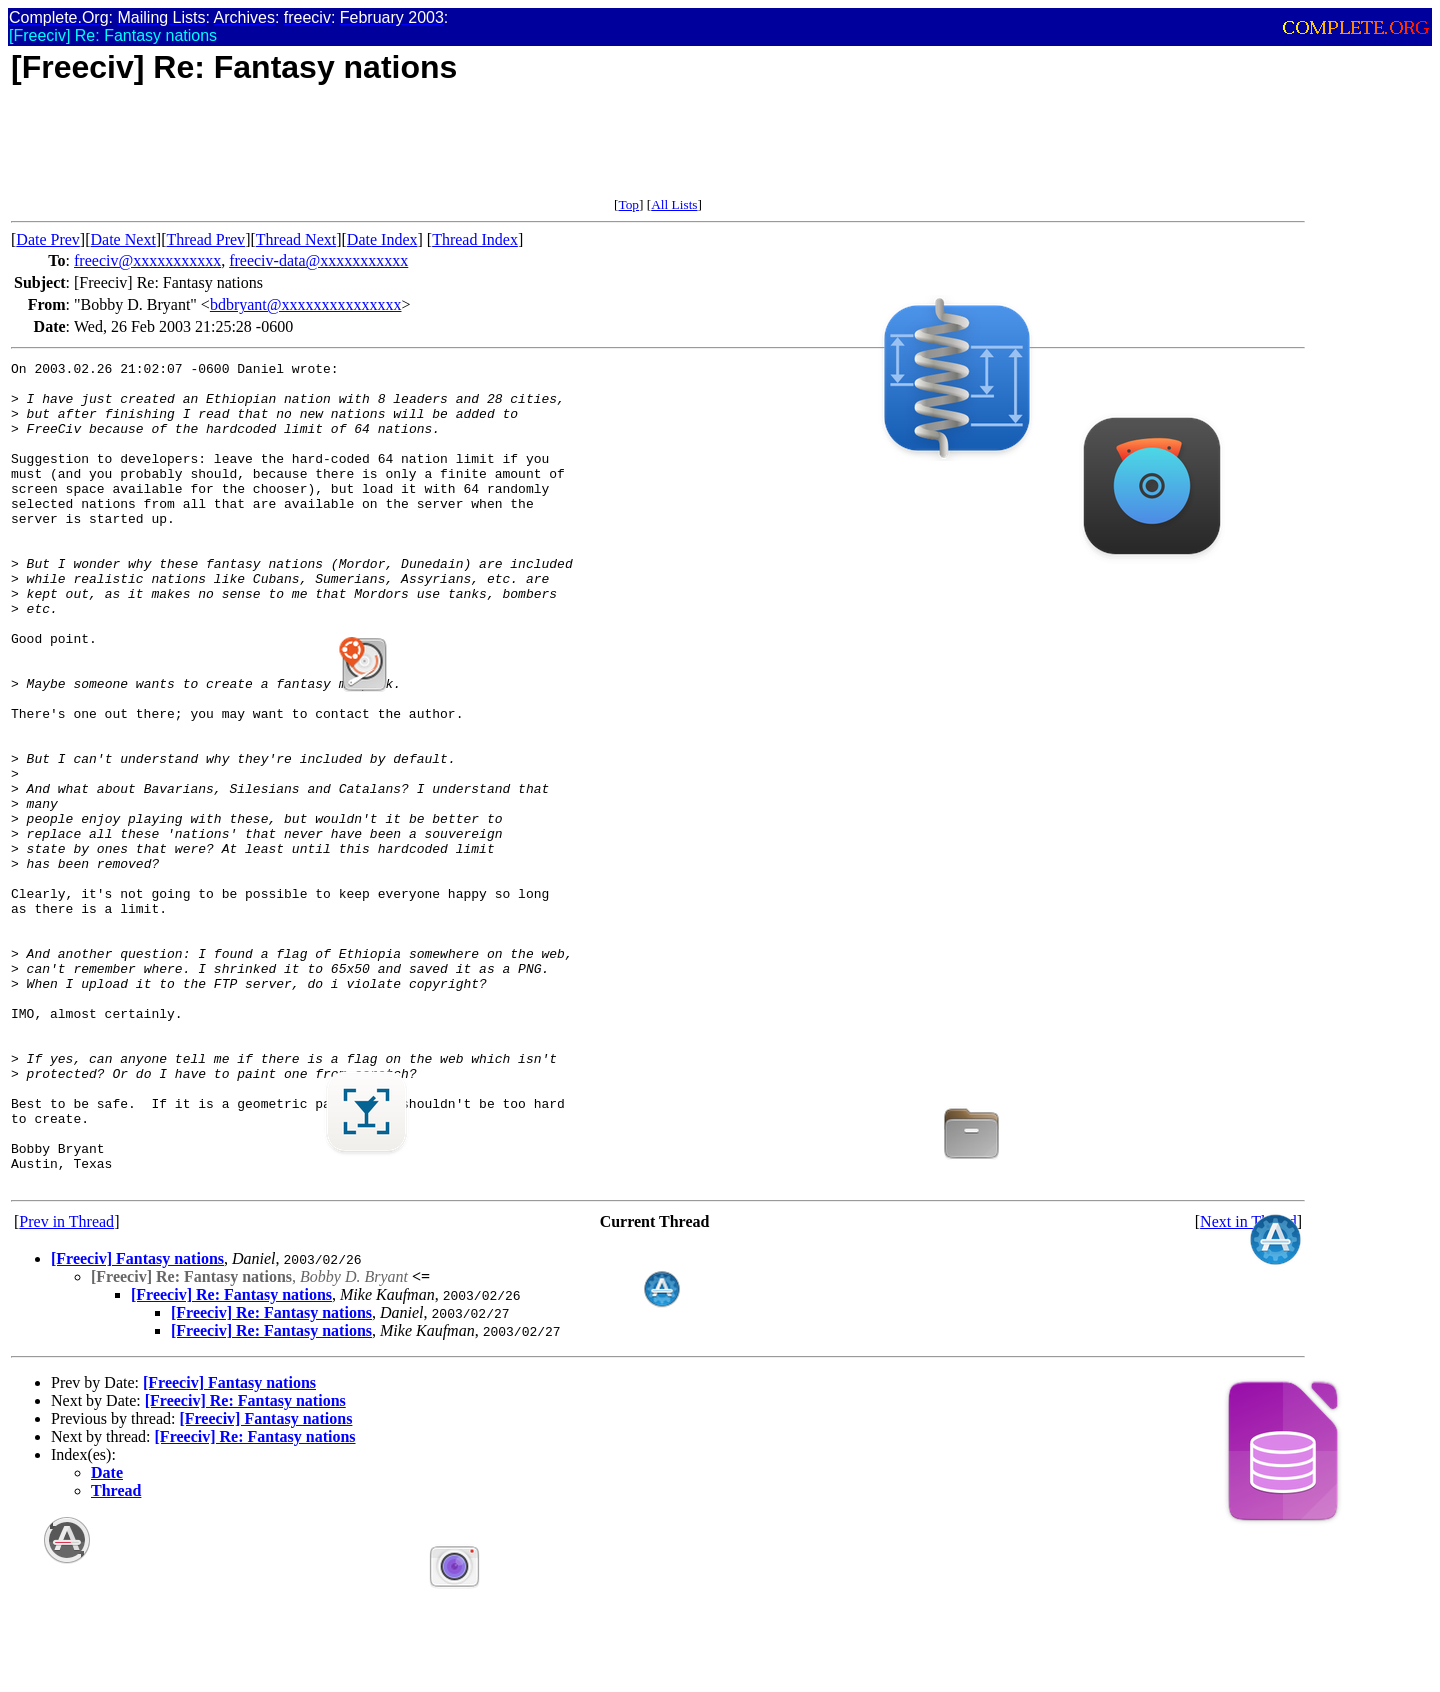 The width and height of the screenshot is (1440, 1692). I want to click on open nomacs image viewer, so click(366, 1111).